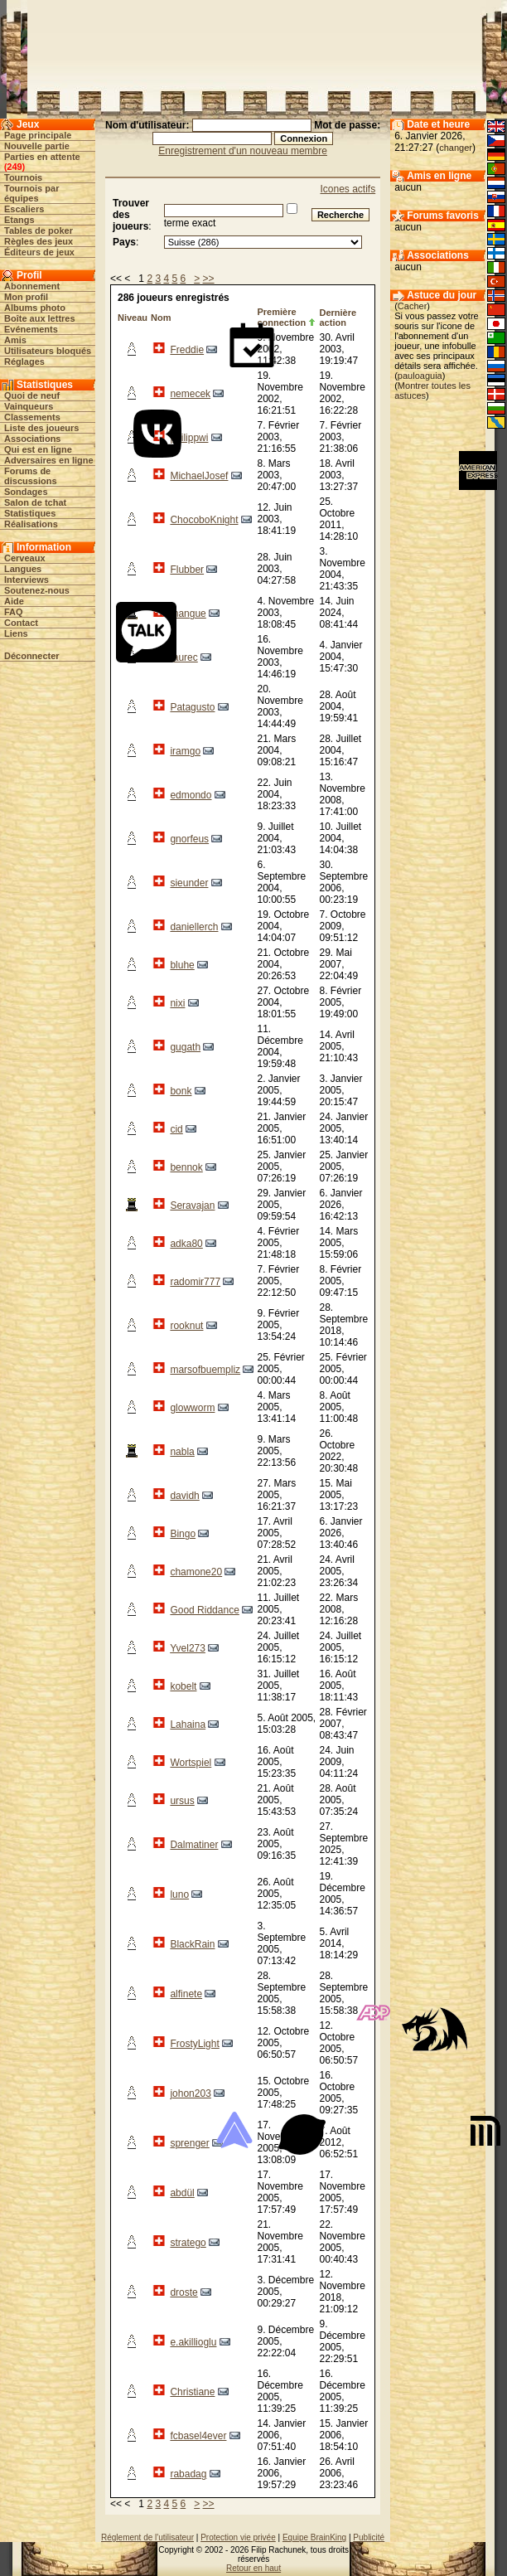  What do you see at coordinates (434, 2029) in the screenshot?
I see `redragon brand logo` at bounding box center [434, 2029].